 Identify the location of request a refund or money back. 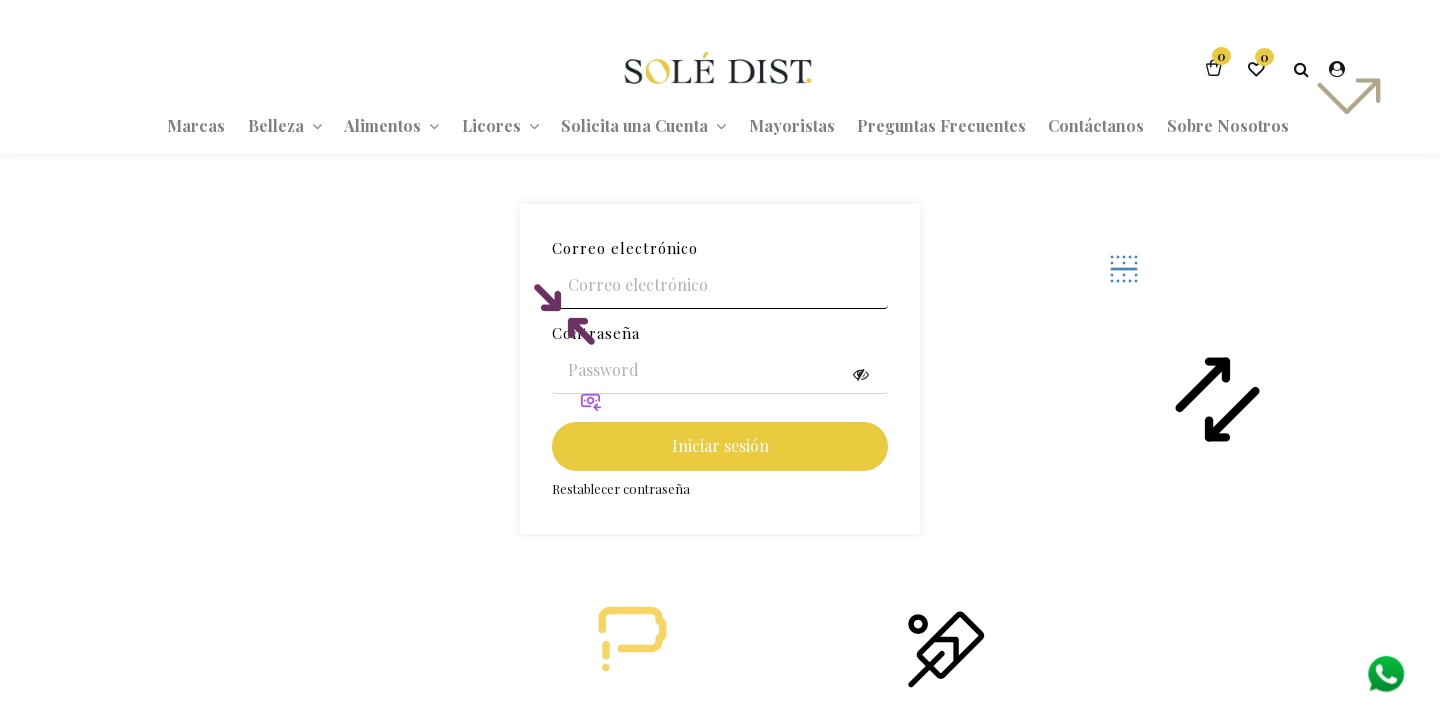
(590, 400).